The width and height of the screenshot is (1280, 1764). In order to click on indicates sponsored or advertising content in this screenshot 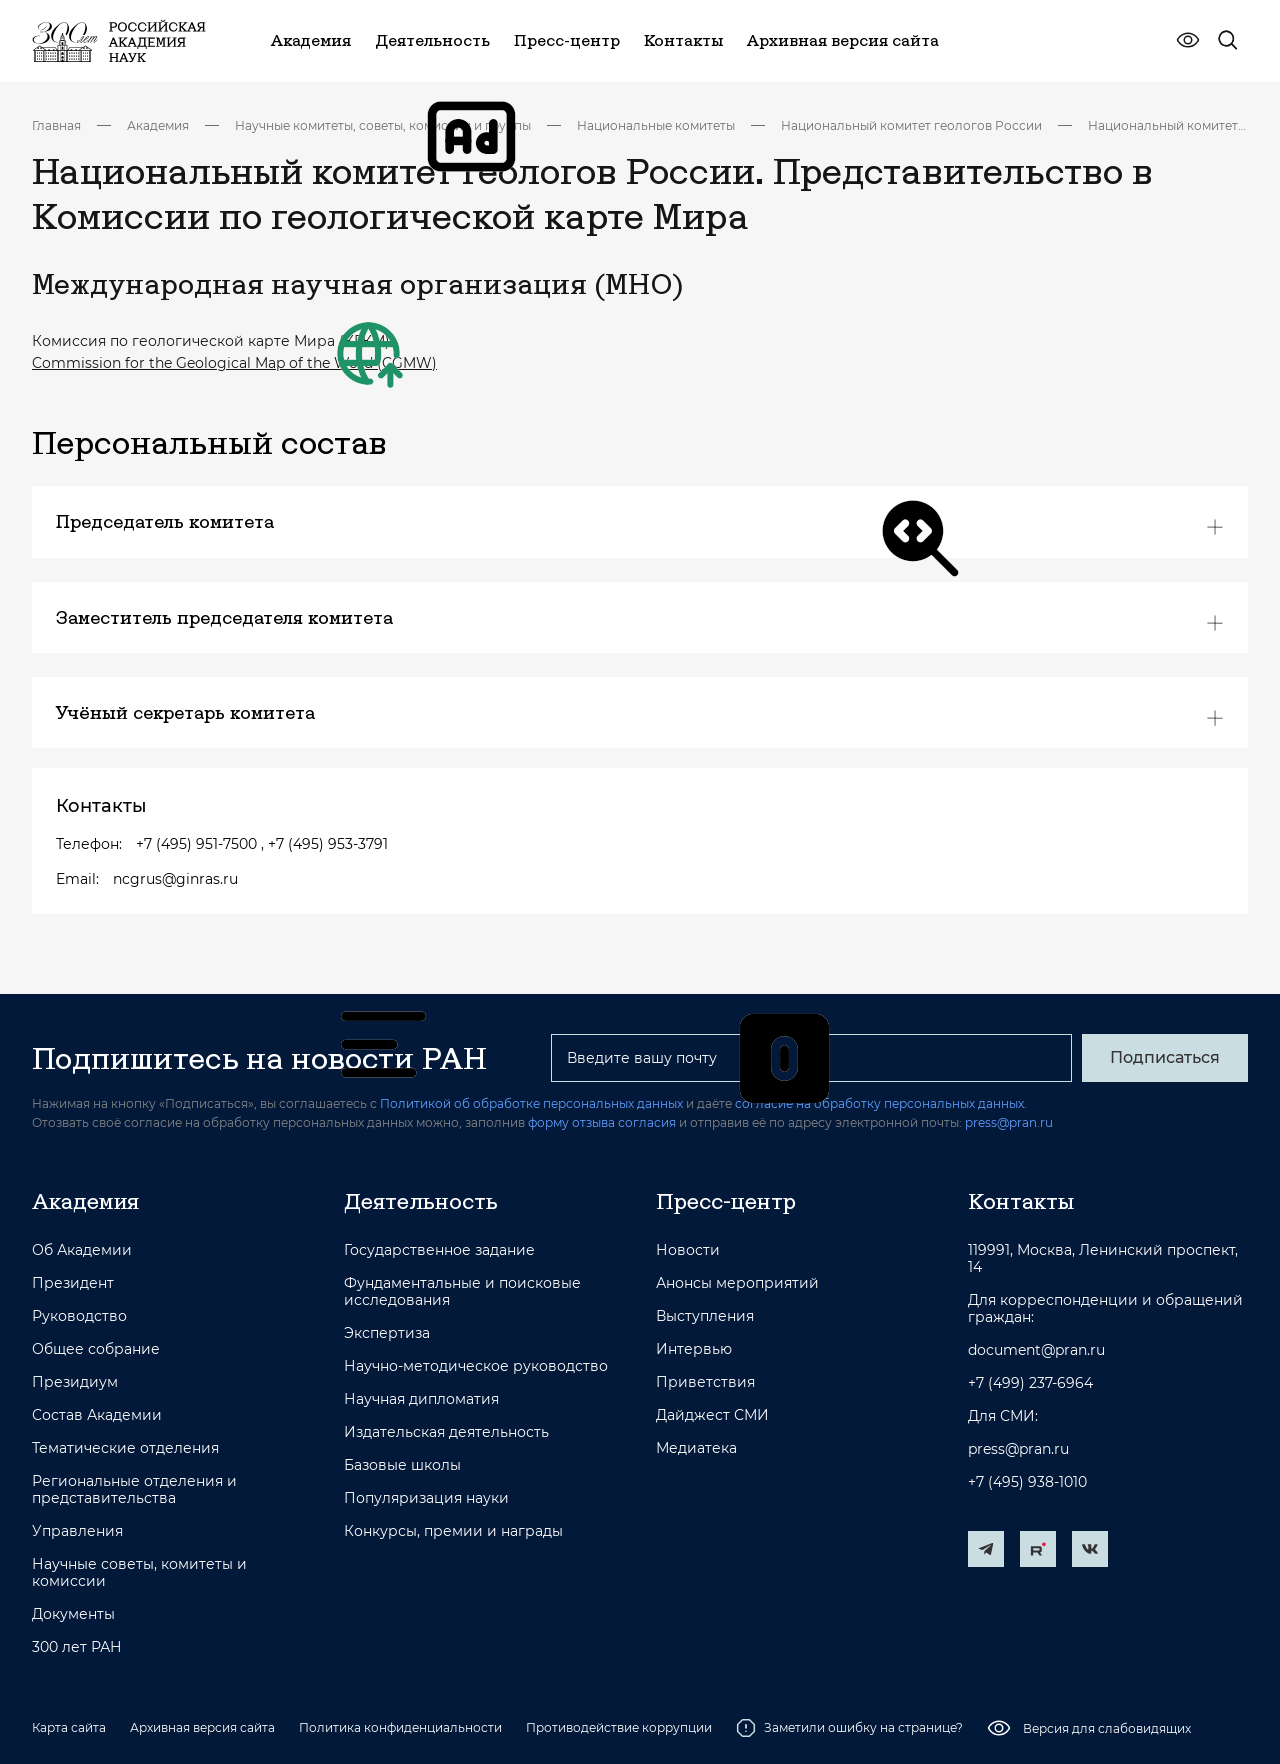, I will do `click(471, 136)`.